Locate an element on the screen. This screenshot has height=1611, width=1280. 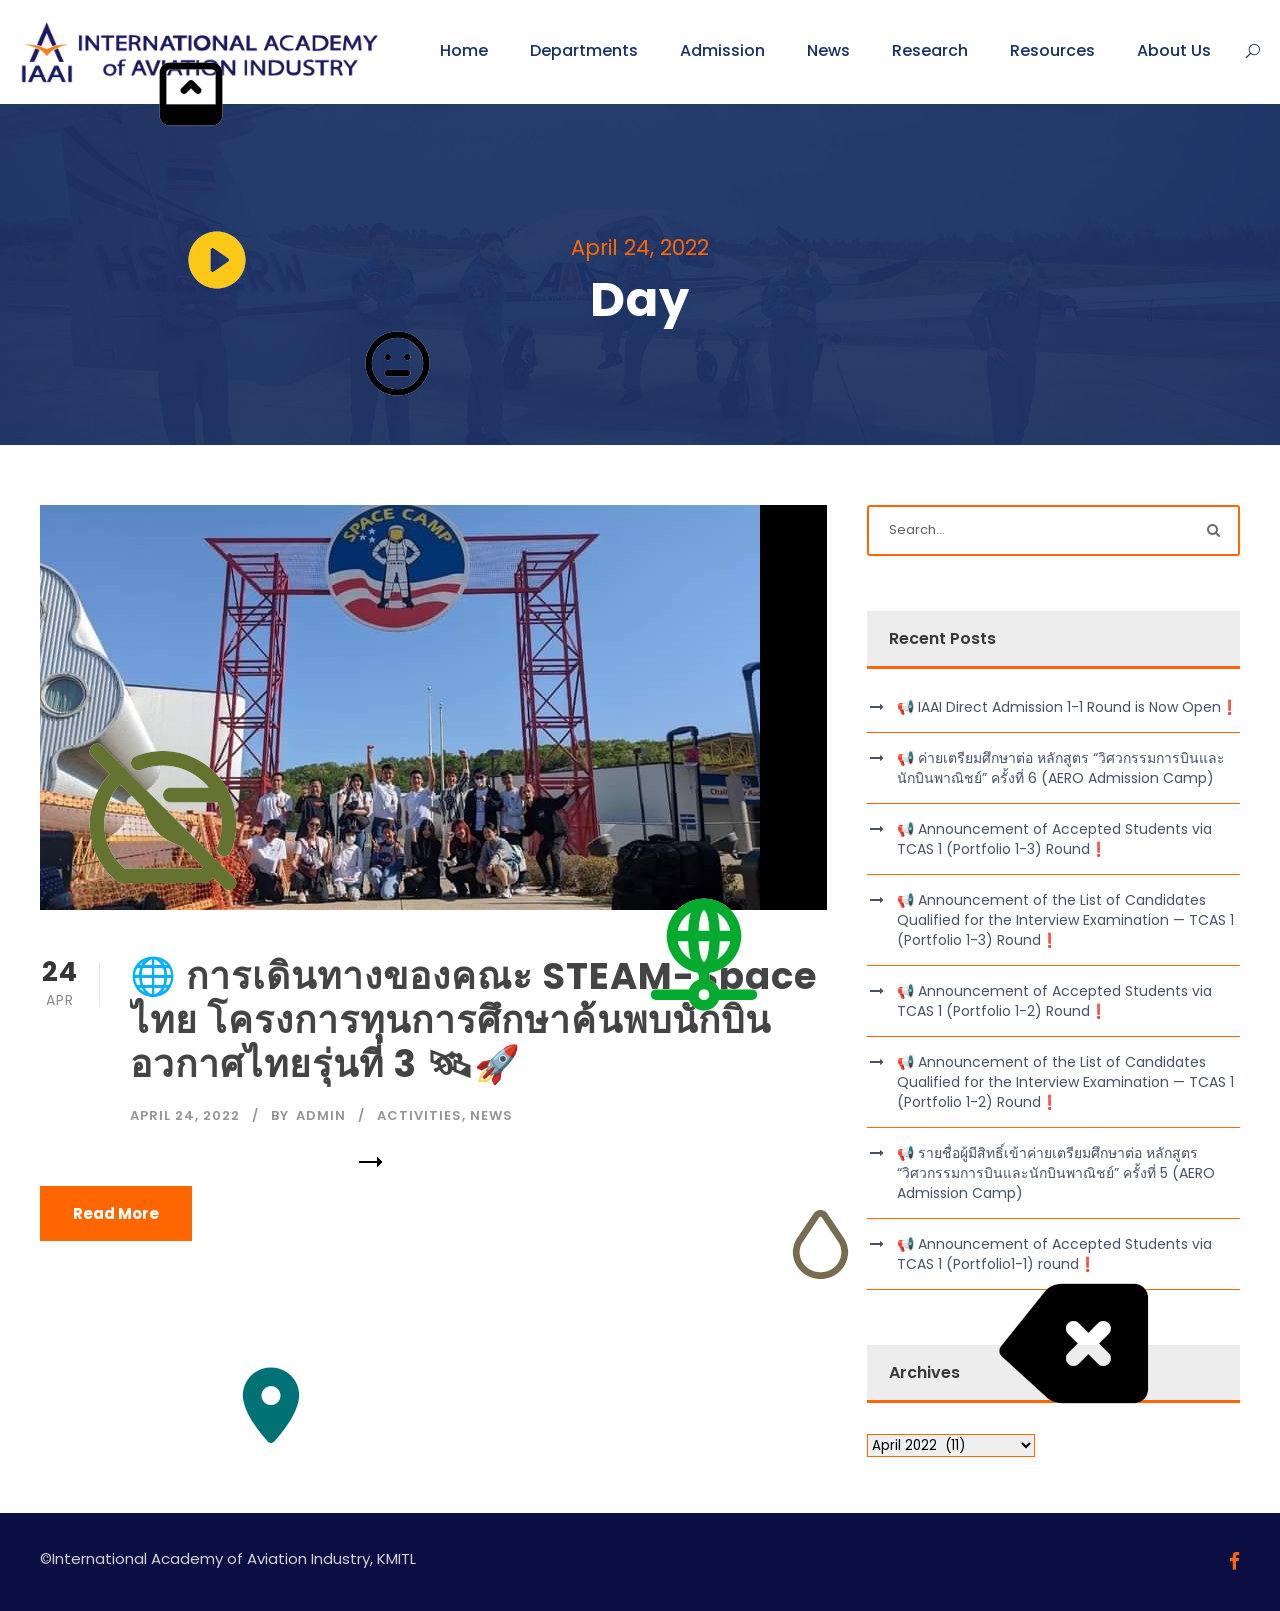
indicates no change or stable trend is located at coordinates (370, 1162).